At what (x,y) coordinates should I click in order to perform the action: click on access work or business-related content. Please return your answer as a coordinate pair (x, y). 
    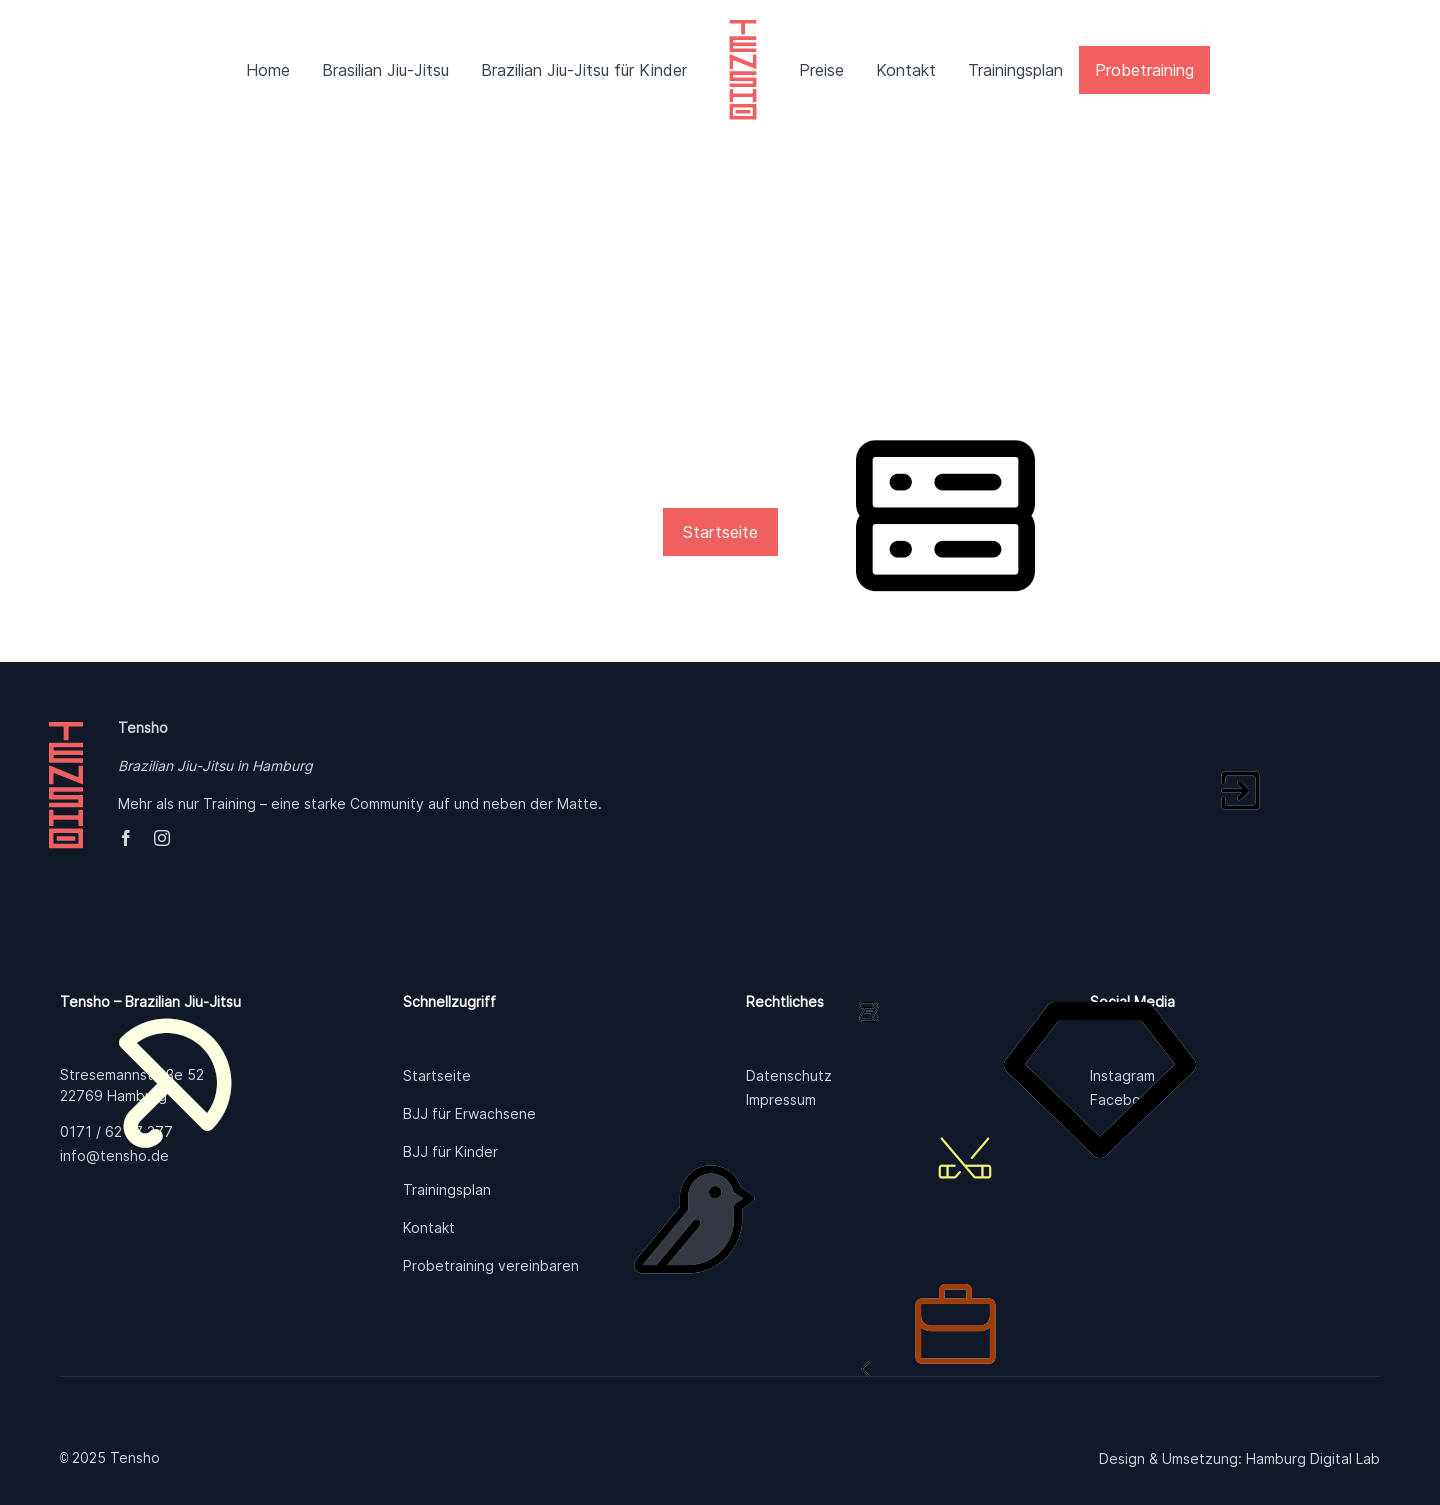
    Looking at the image, I should click on (955, 1327).